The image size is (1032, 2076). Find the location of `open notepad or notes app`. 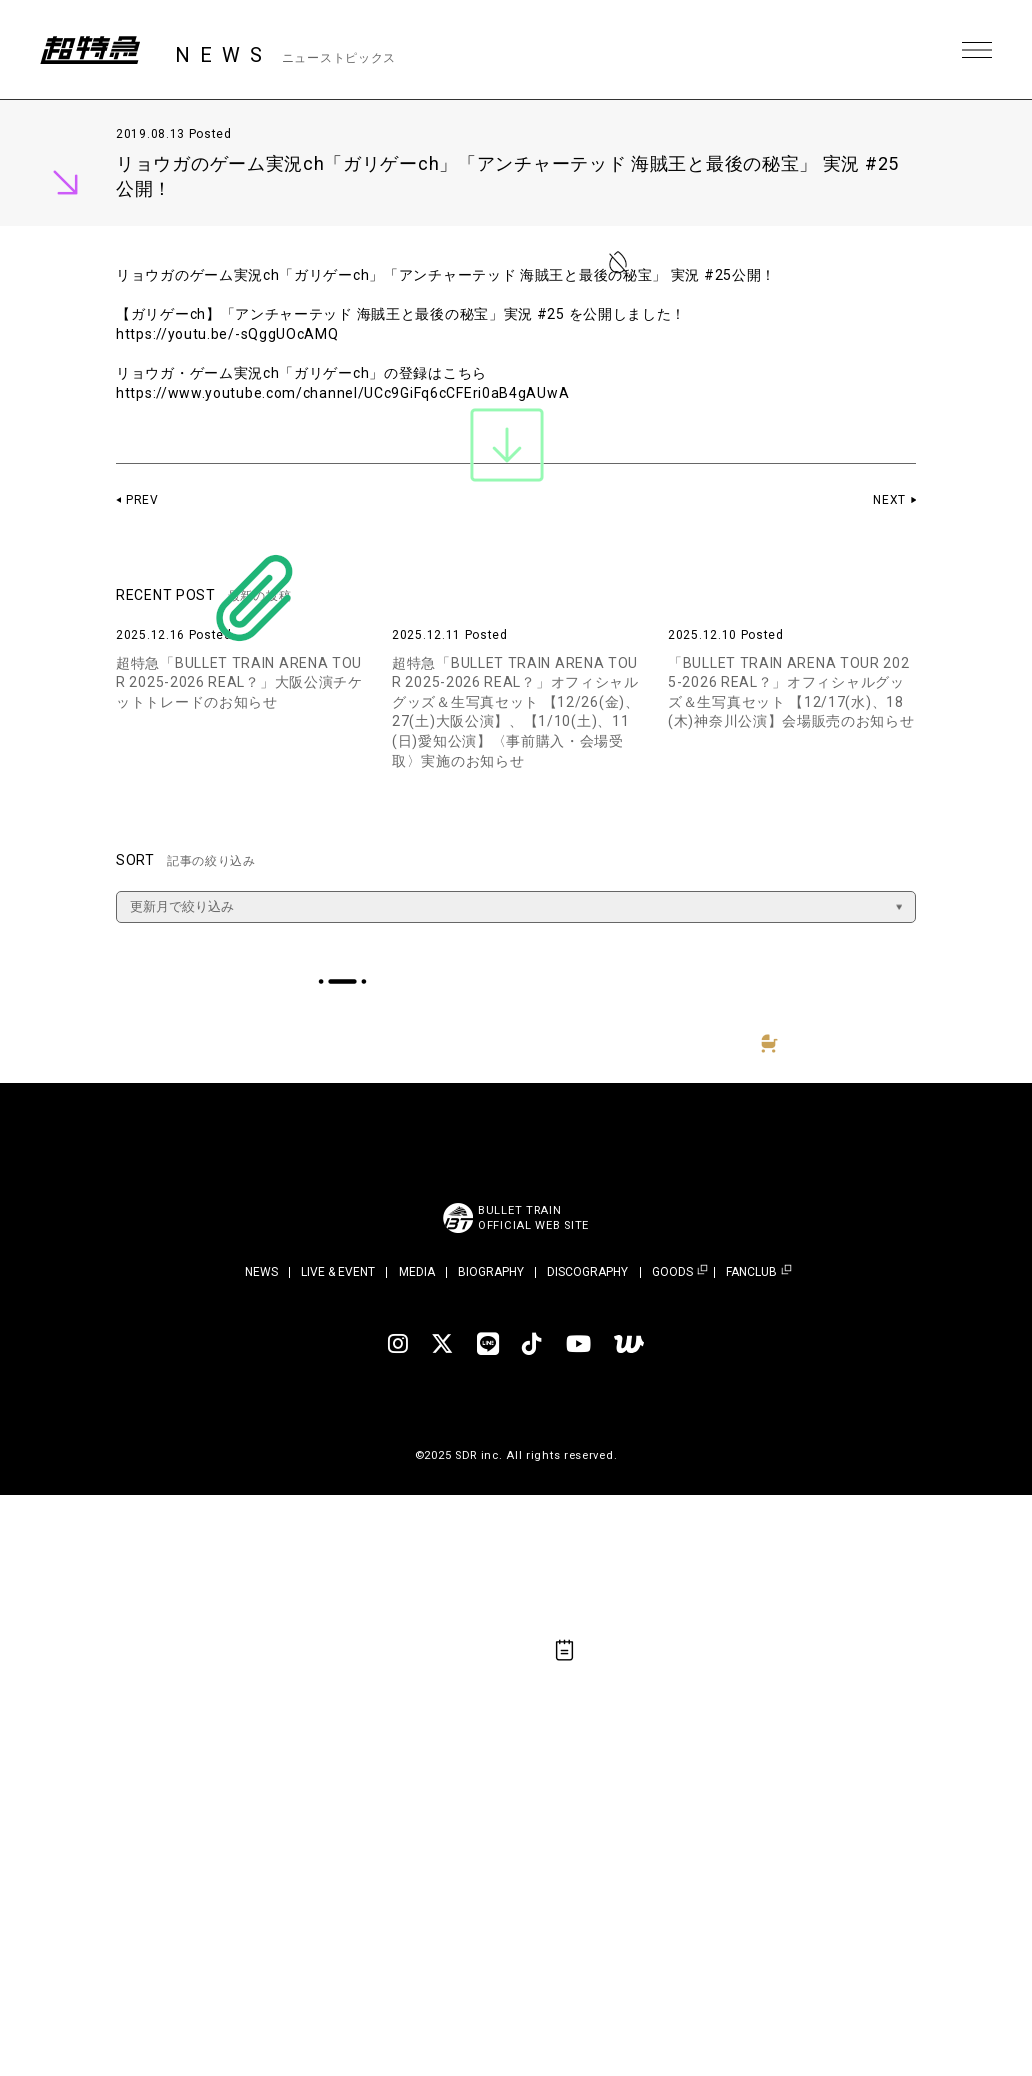

open notepad or notes app is located at coordinates (564, 1650).